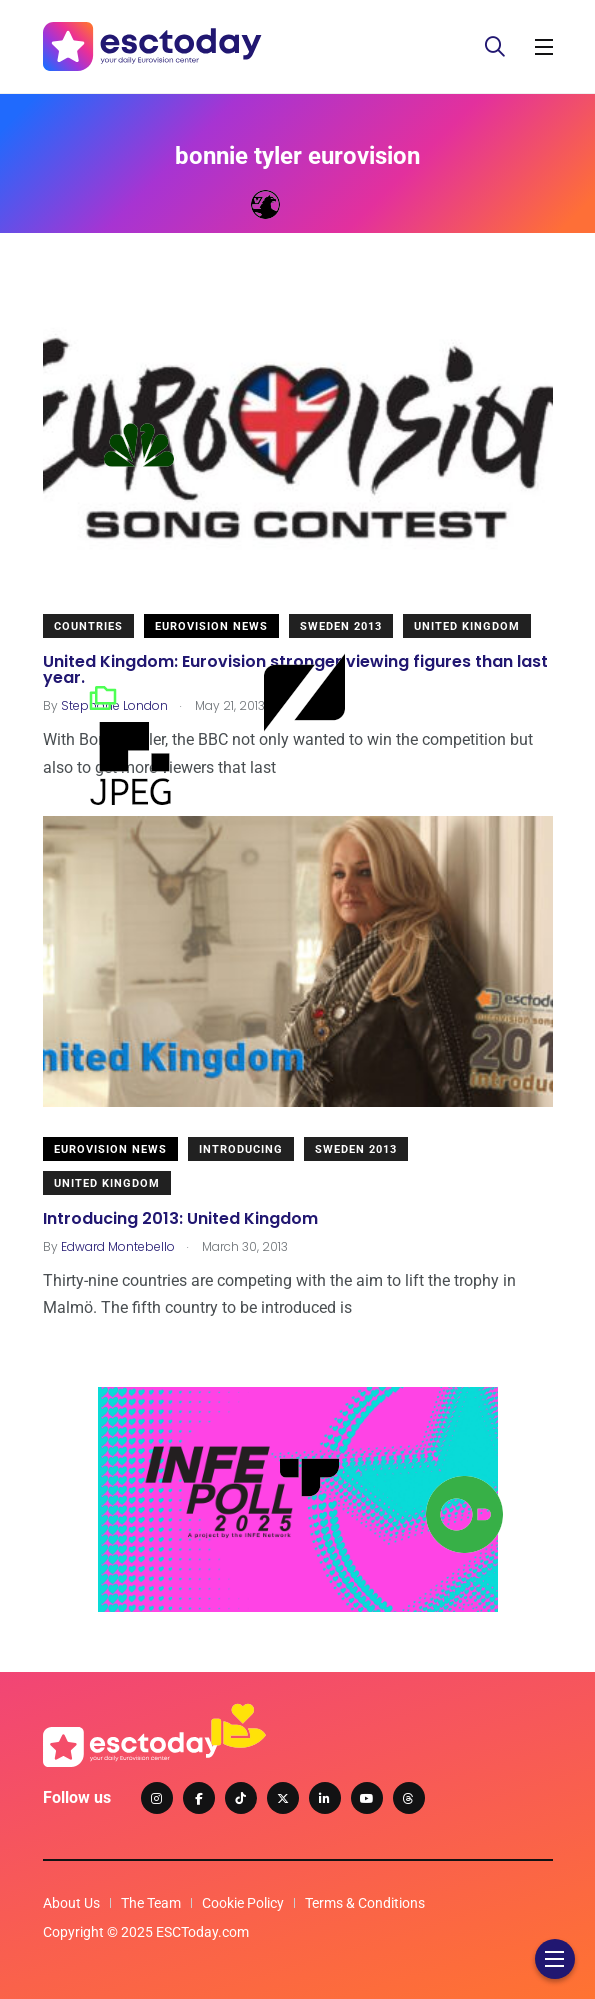 The height and width of the screenshot is (1999, 595). Describe the element at coordinates (309, 1477) in the screenshot. I see `visit top.gg website` at that location.